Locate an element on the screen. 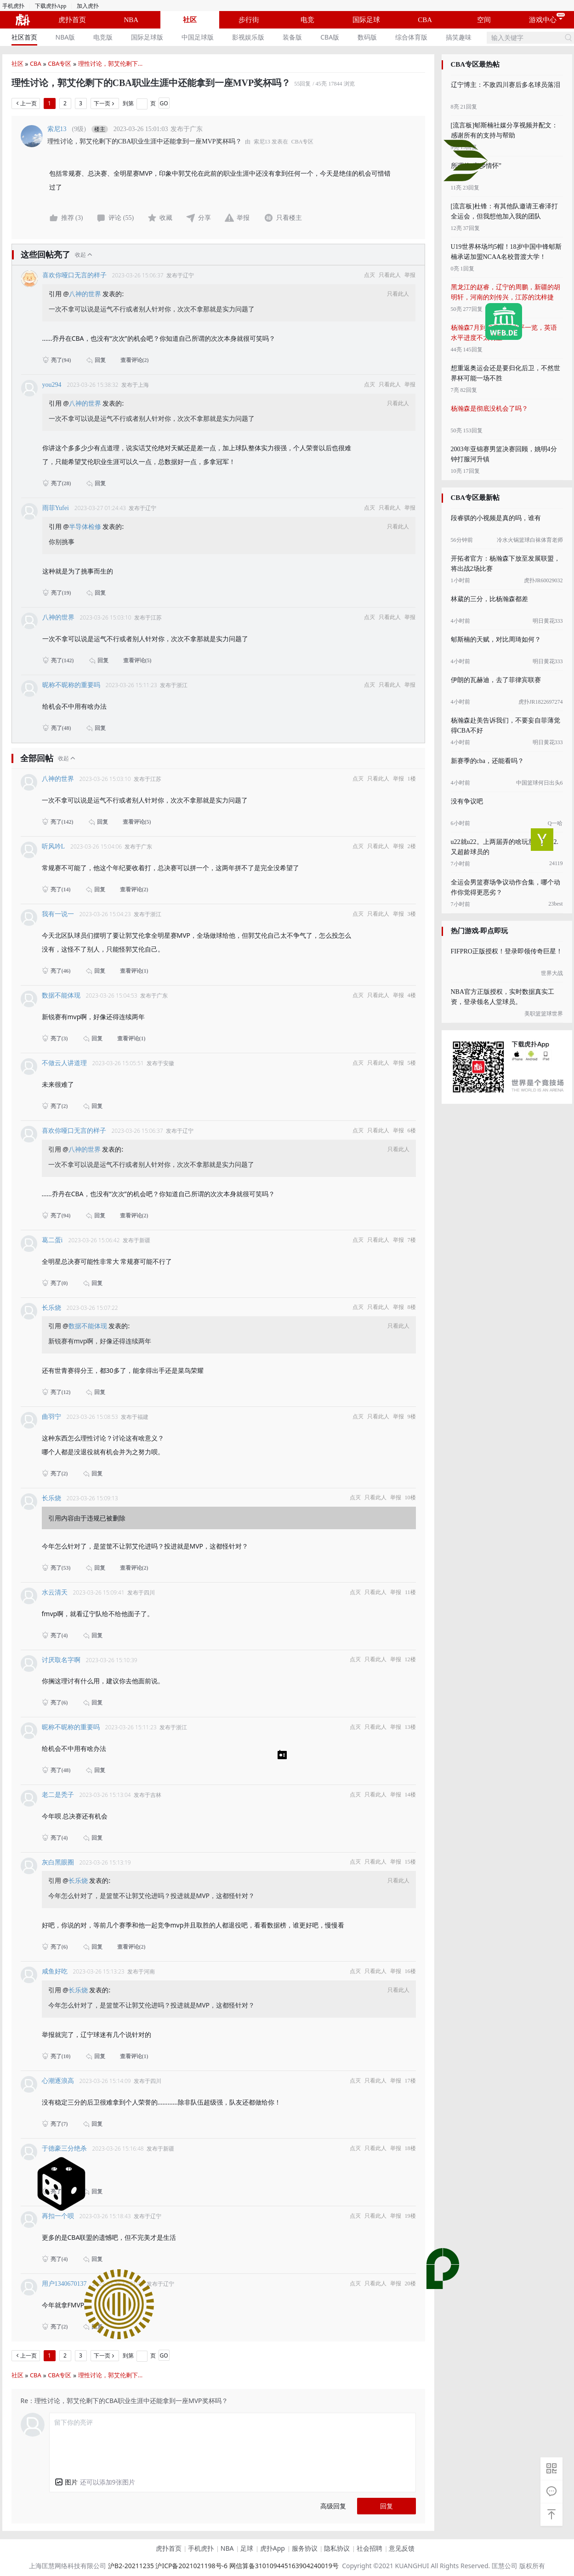  open passport app is located at coordinates (443, 2268).